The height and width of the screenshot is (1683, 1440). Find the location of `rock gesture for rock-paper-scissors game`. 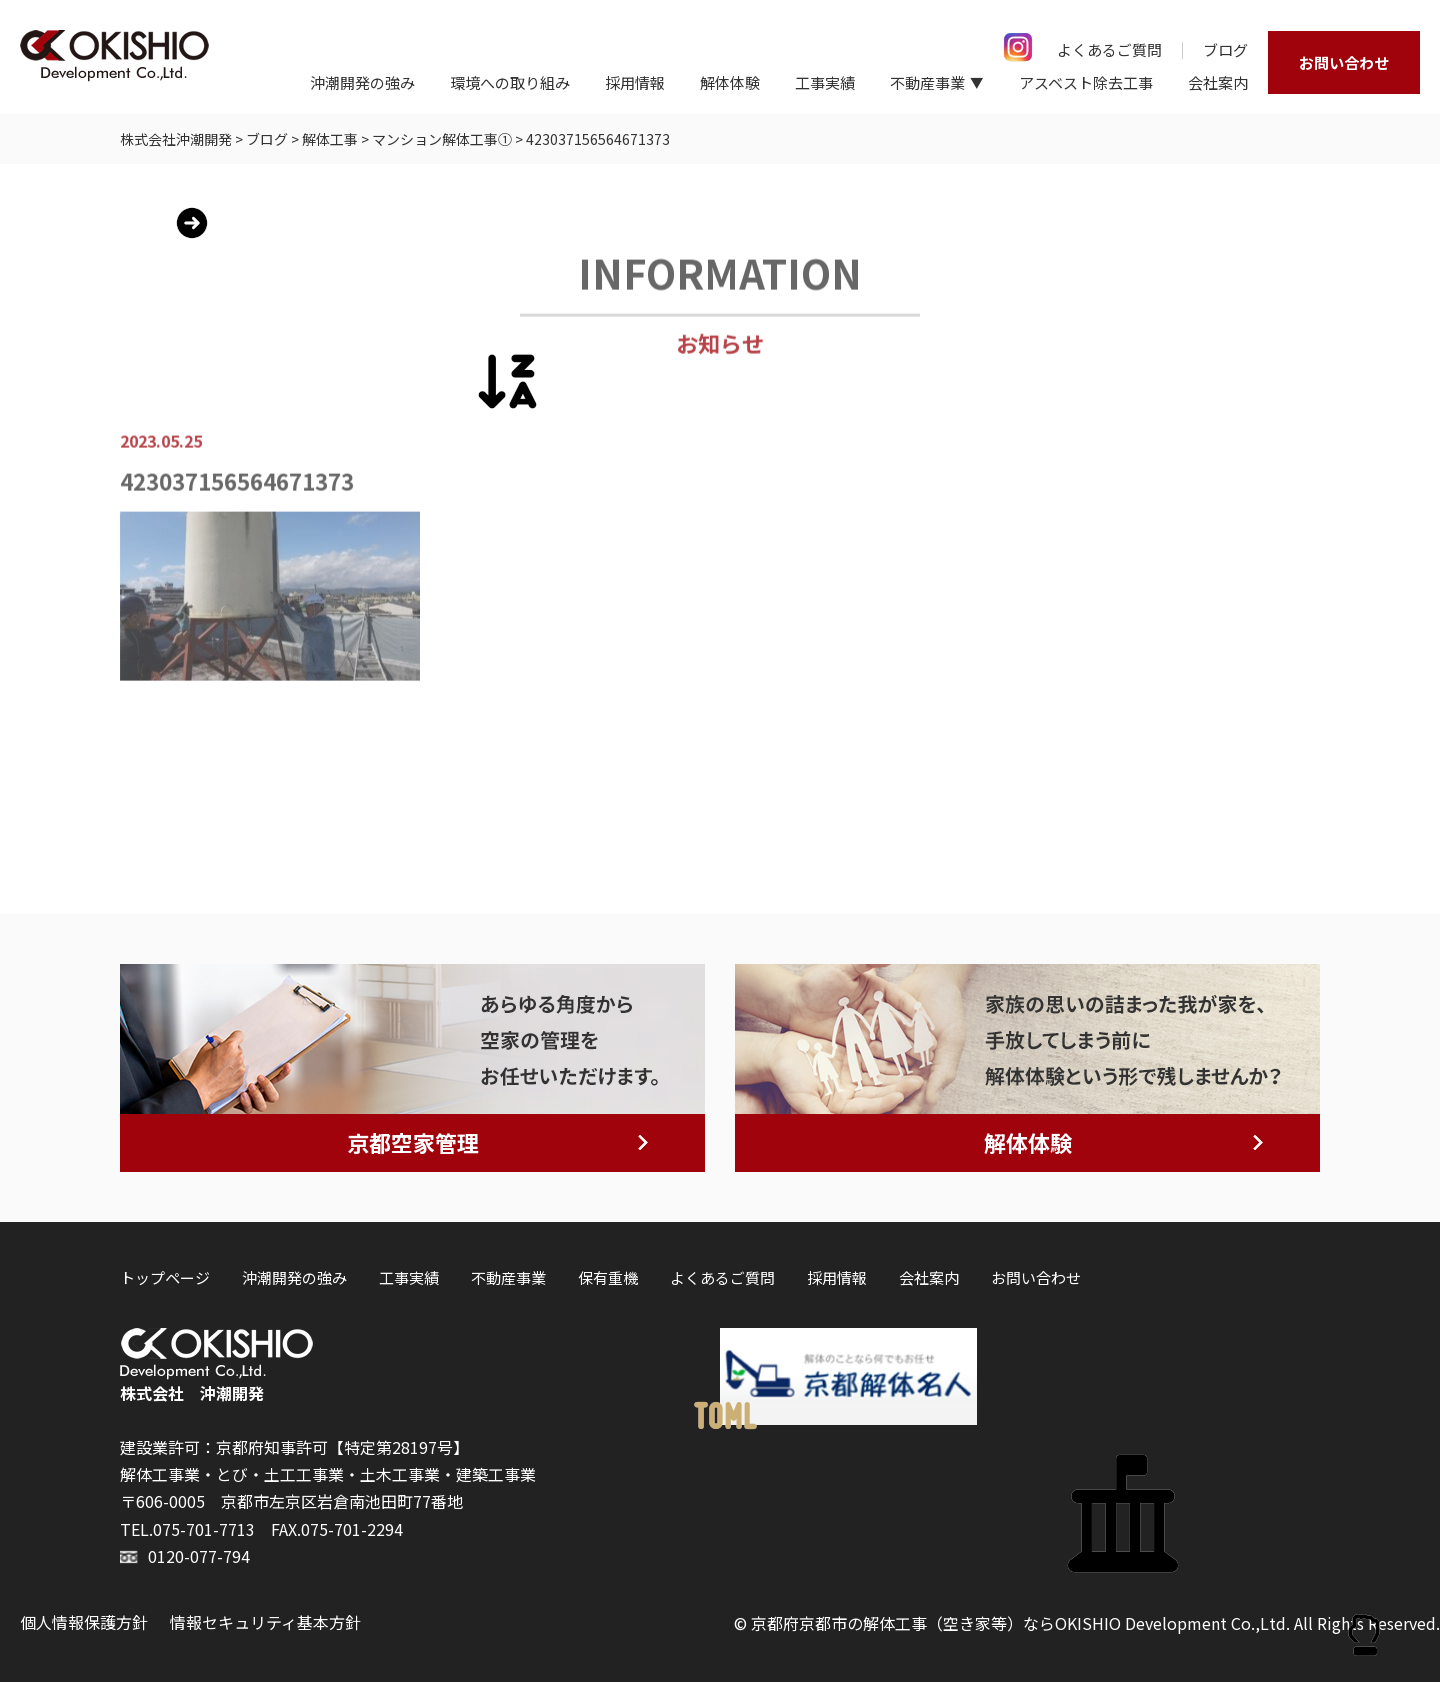

rock gesture for rock-paper-scissors game is located at coordinates (1364, 1635).